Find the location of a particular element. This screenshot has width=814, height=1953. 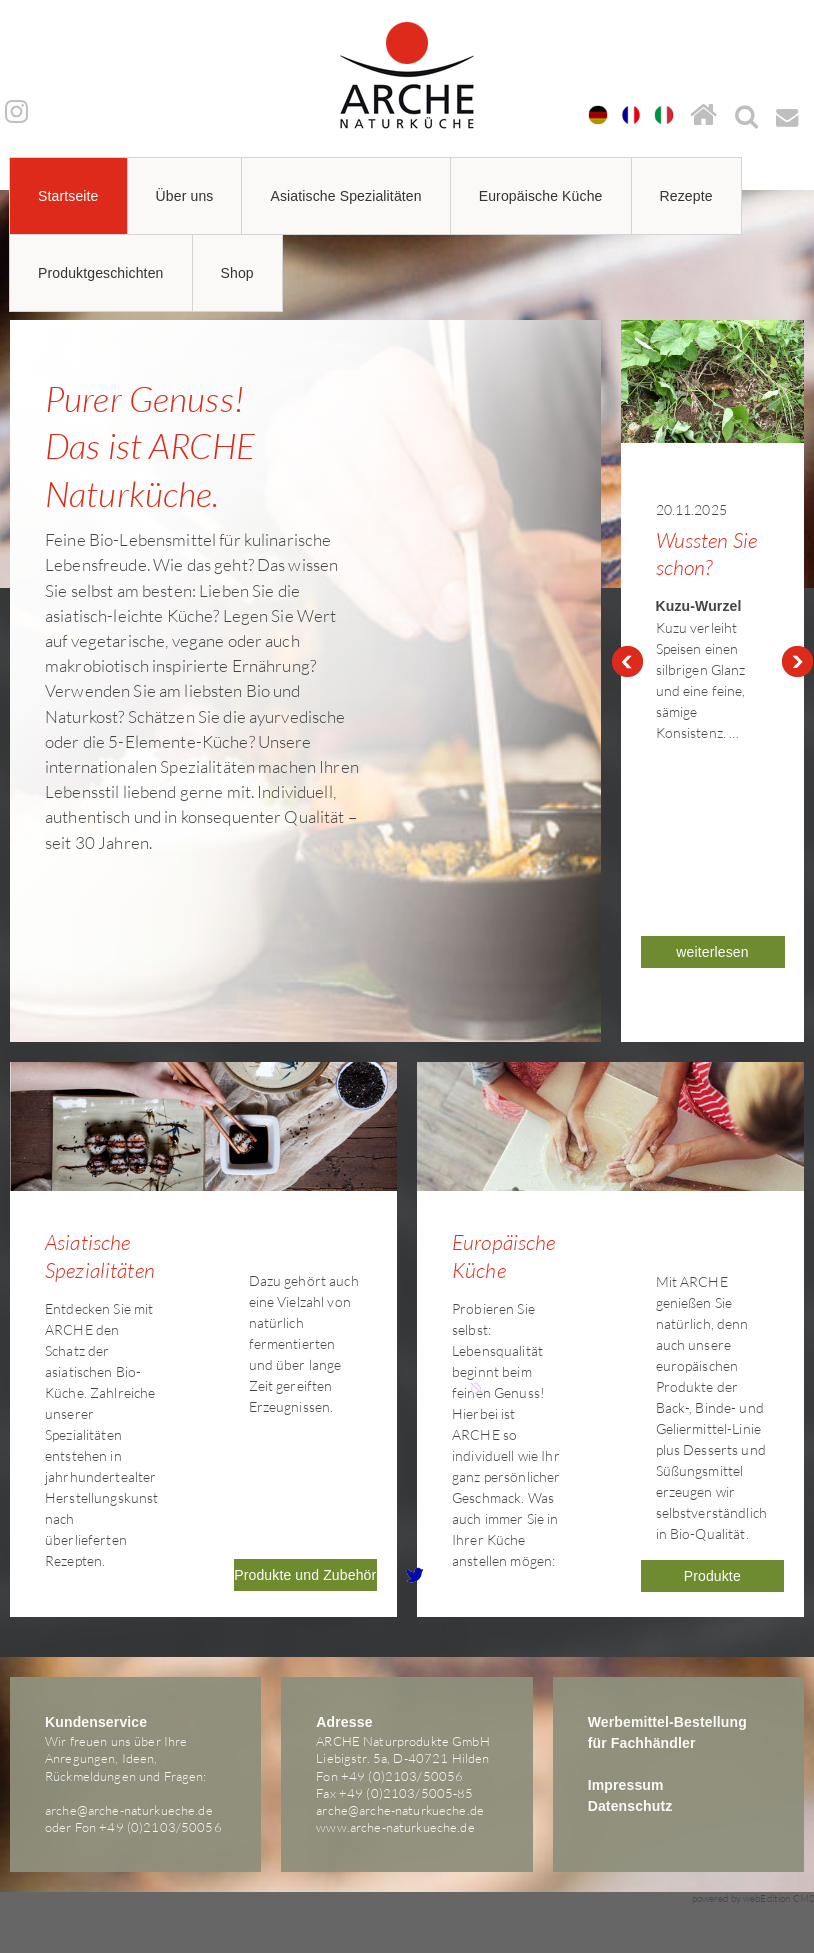

disable water or liquid-related features is located at coordinates (476, 1388).